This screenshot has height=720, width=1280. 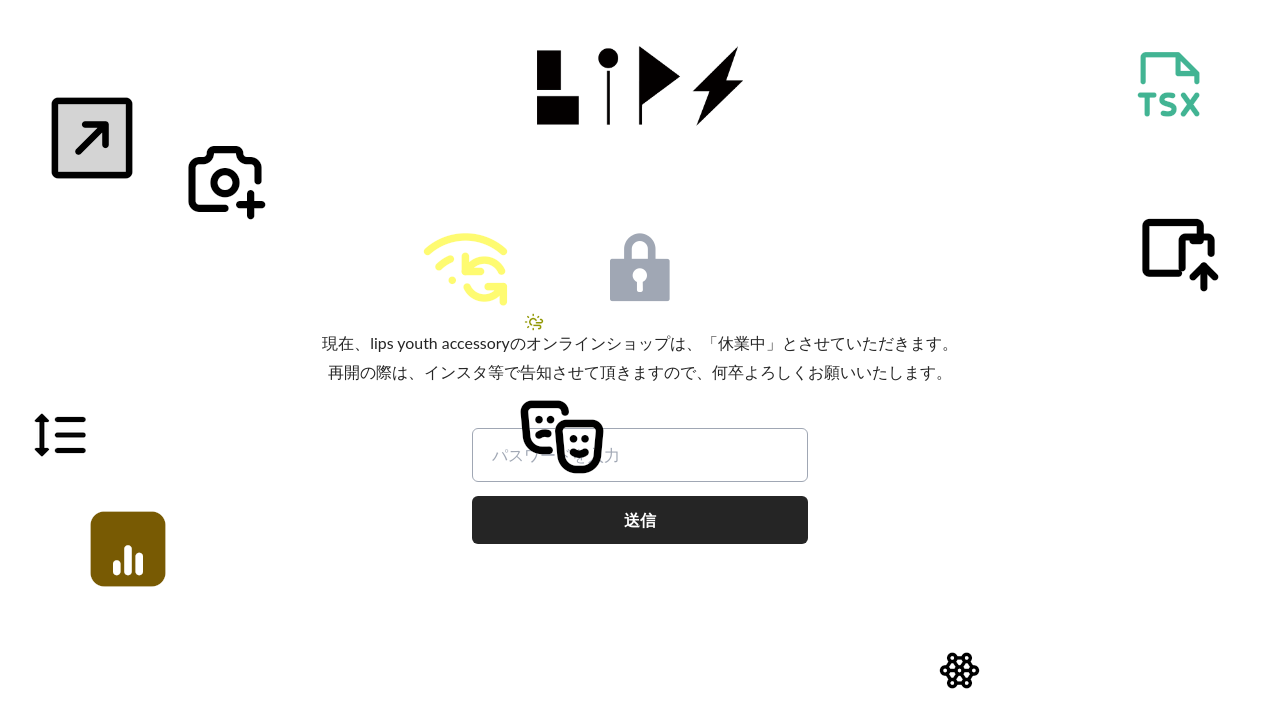 What do you see at coordinates (465, 263) in the screenshot?
I see `sync data over wifi connection` at bounding box center [465, 263].